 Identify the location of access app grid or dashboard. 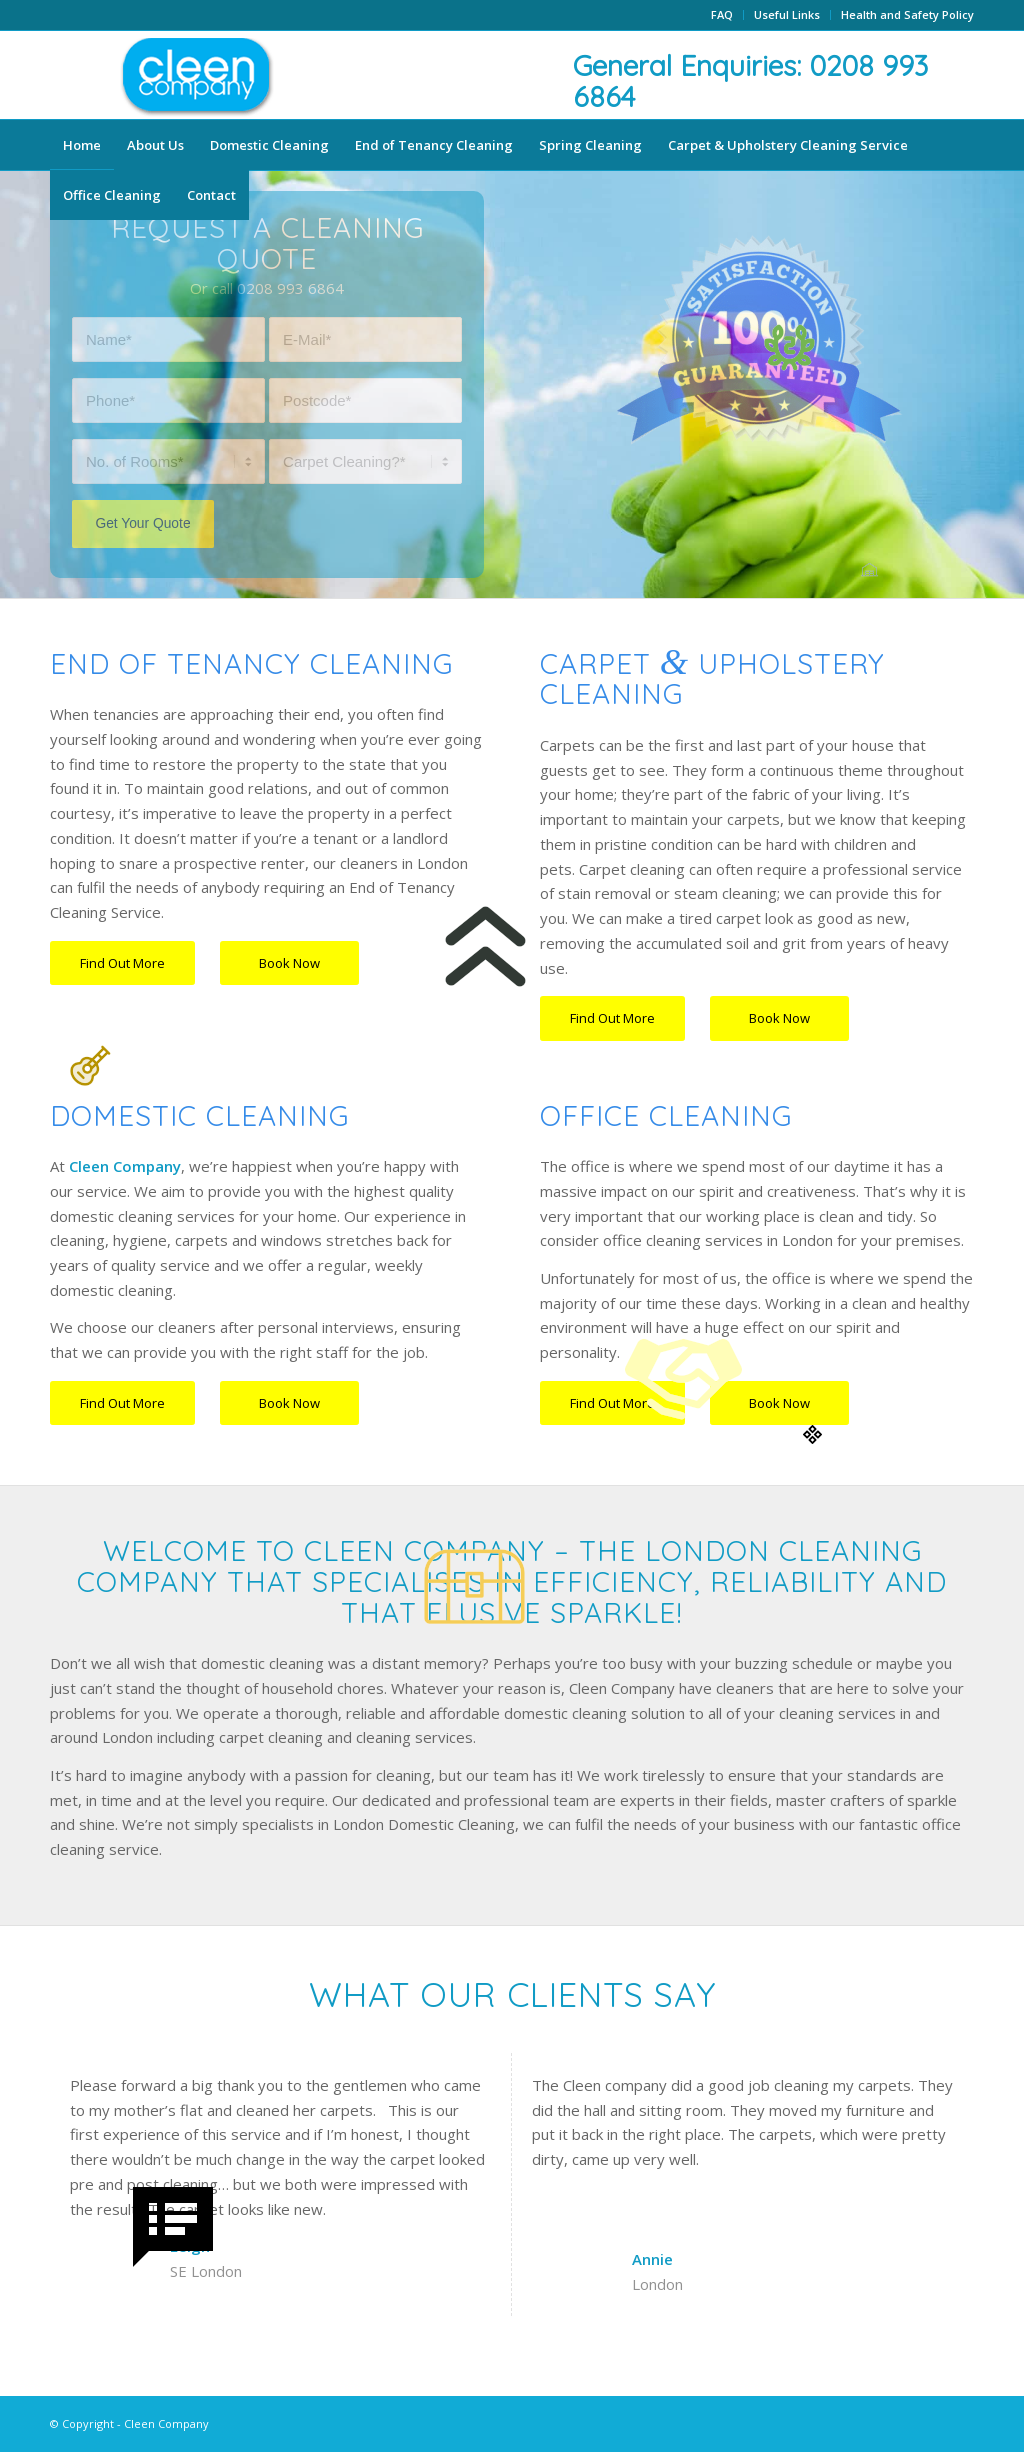
(812, 1434).